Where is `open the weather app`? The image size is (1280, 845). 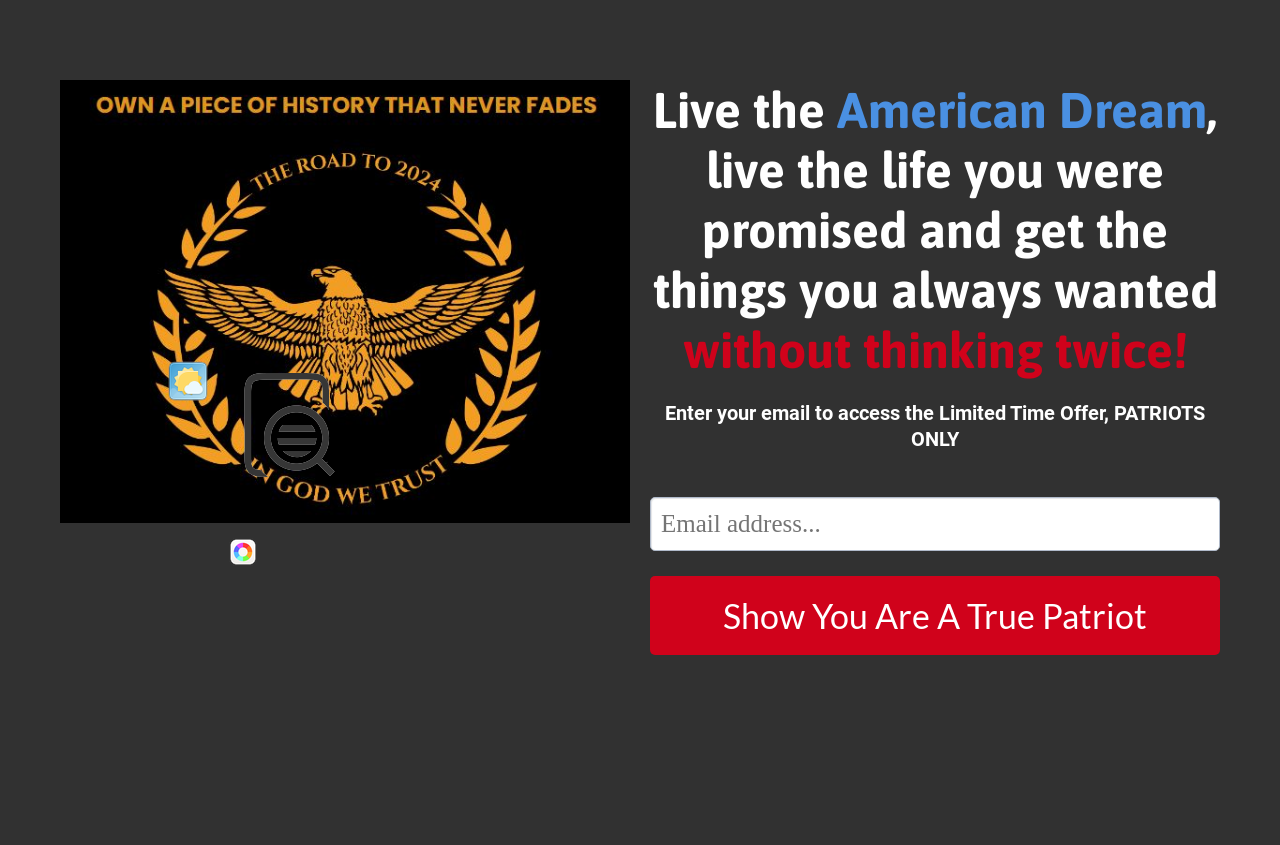
open the weather app is located at coordinates (188, 381).